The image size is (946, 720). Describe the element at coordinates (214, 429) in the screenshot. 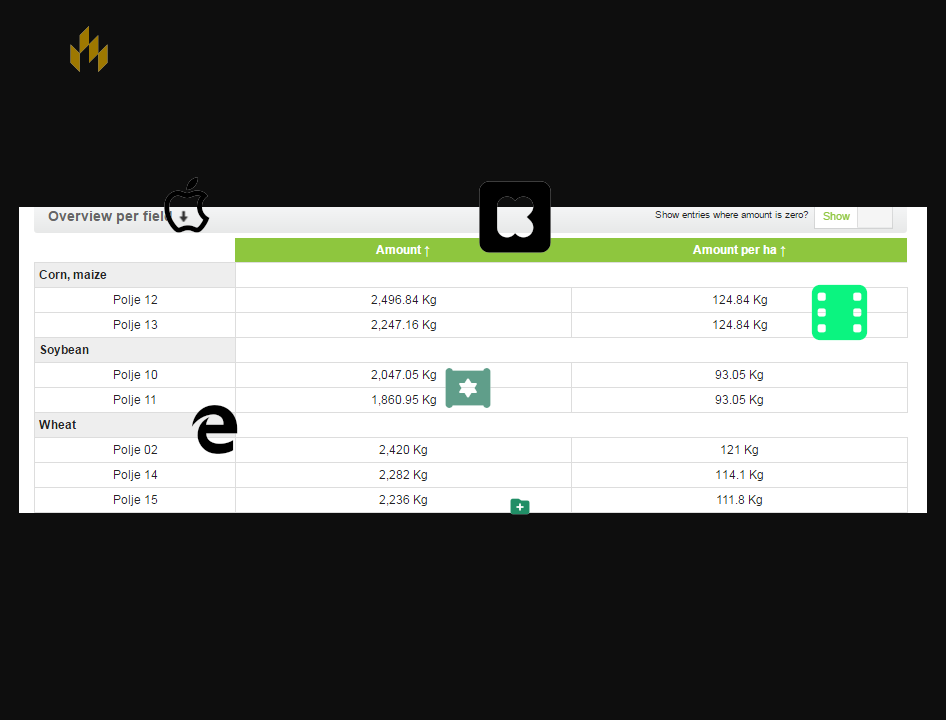

I see `open microsoft edge legacy browser` at that location.